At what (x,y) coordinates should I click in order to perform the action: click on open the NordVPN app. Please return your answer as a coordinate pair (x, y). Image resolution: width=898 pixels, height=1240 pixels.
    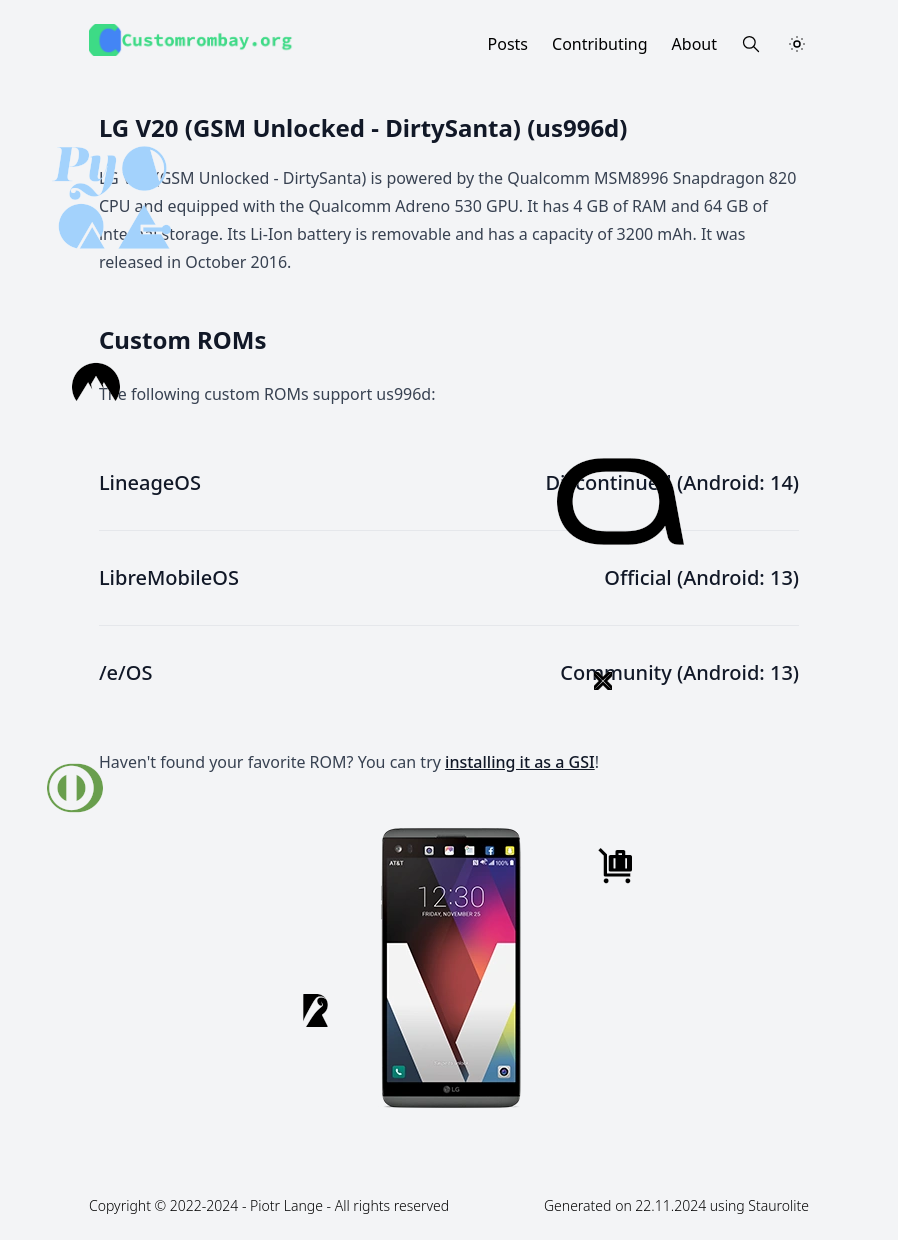
    Looking at the image, I should click on (96, 382).